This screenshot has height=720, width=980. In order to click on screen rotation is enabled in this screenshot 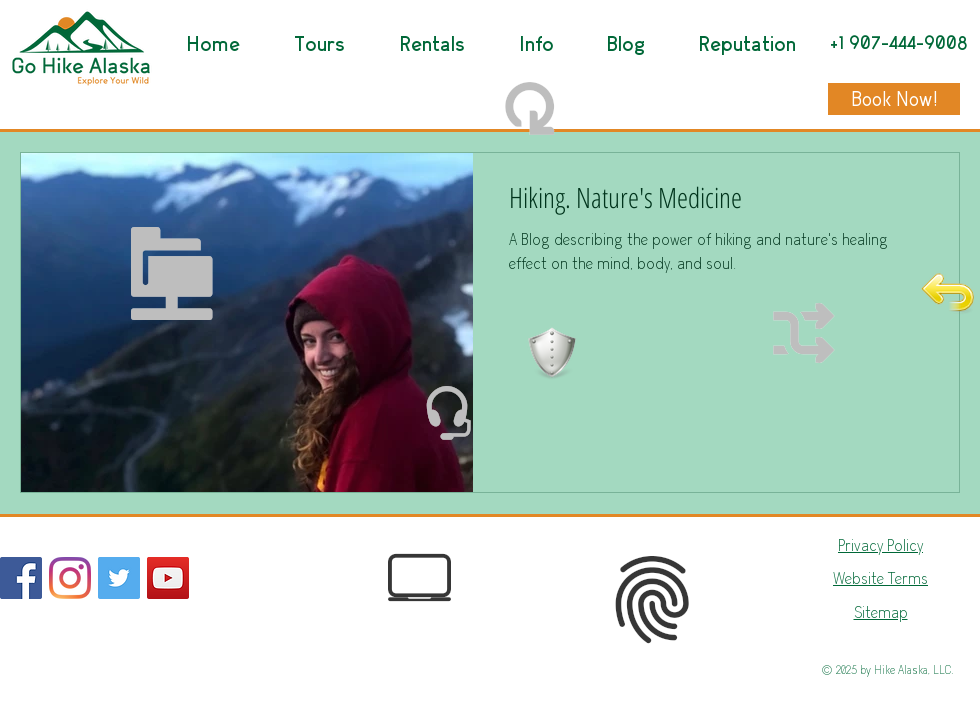, I will do `click(529, 110)`.